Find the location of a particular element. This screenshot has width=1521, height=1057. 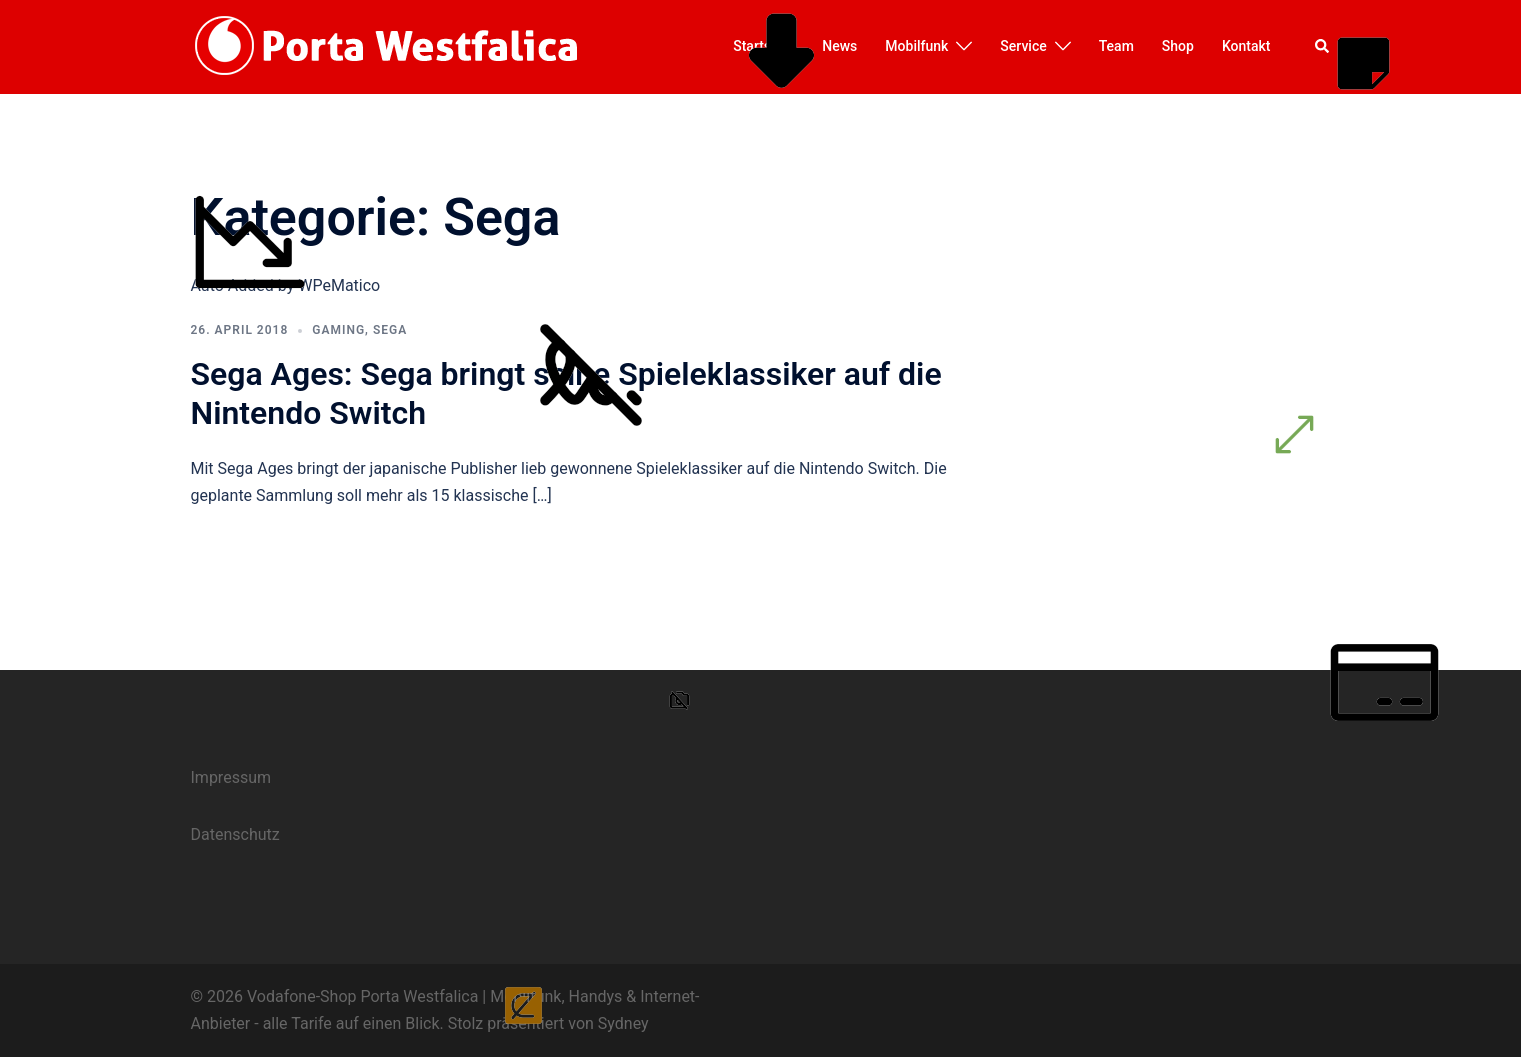

manage payment methods is located at coordinates (1384, 682).